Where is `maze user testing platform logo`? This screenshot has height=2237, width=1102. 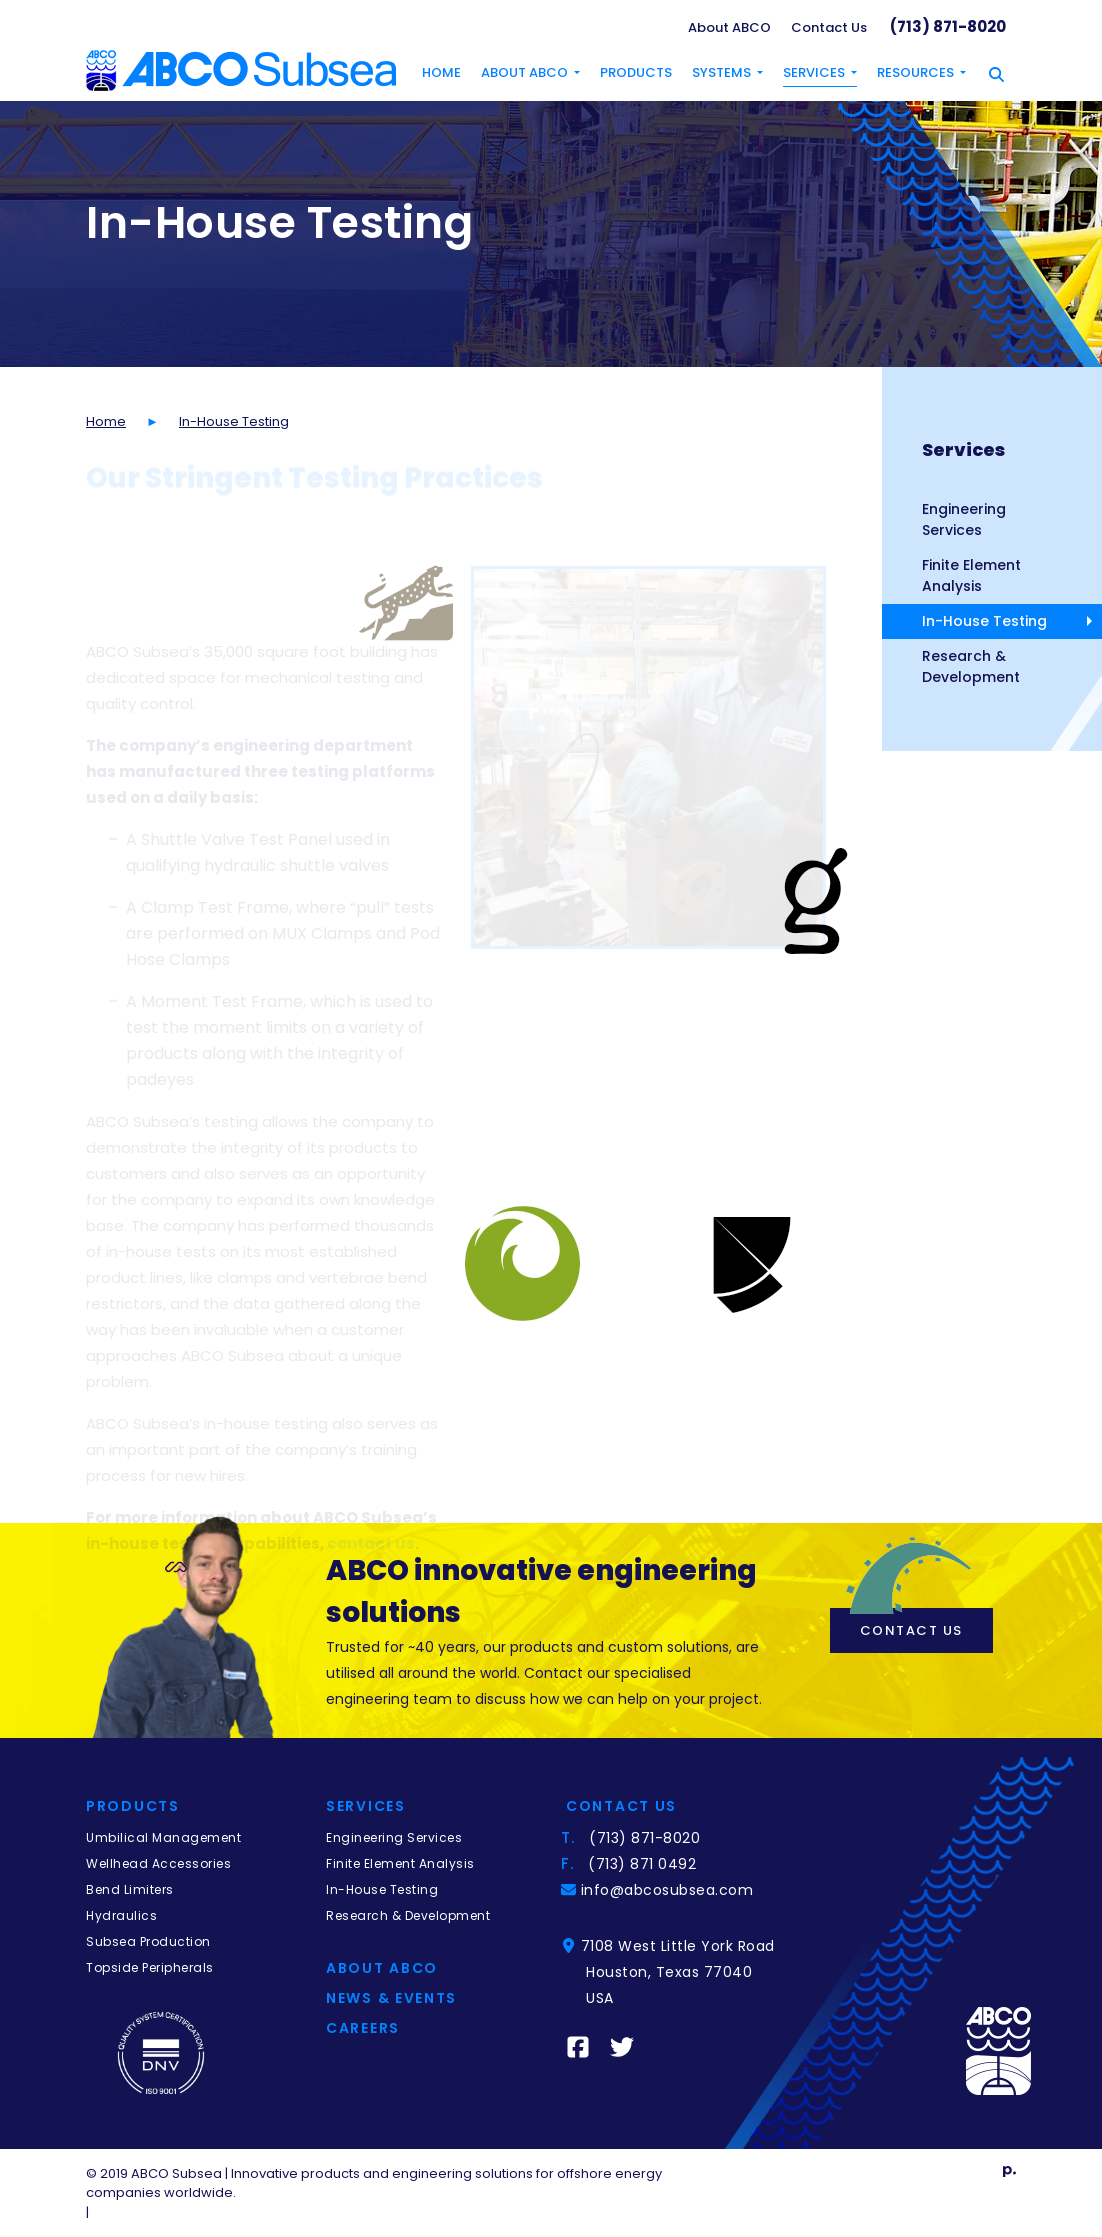 maze user testing platform logo is located at coordinates (176, 1567).